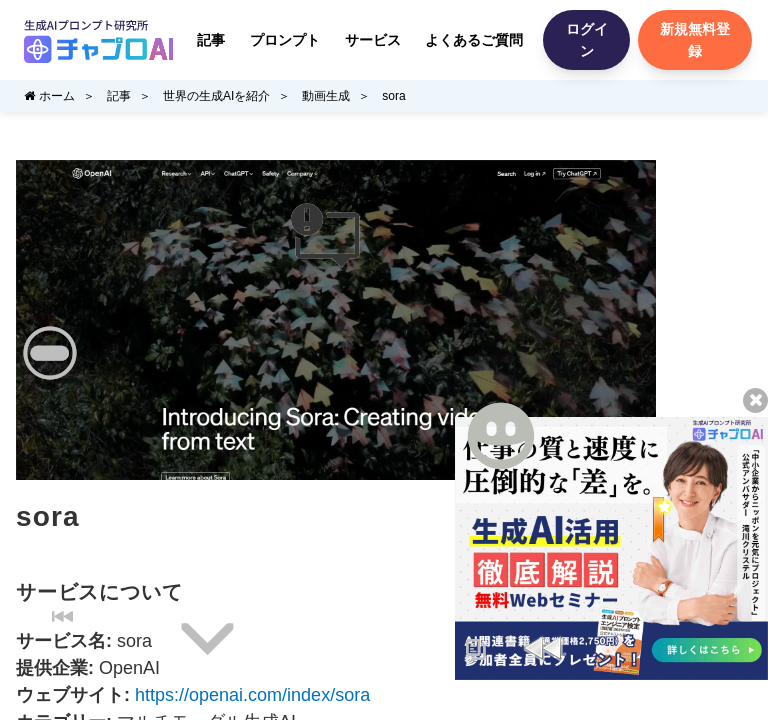 Image resolution: width=768 pixels, height=720 pixels. I want to click on scroll down or view more content, so click(207, 640).